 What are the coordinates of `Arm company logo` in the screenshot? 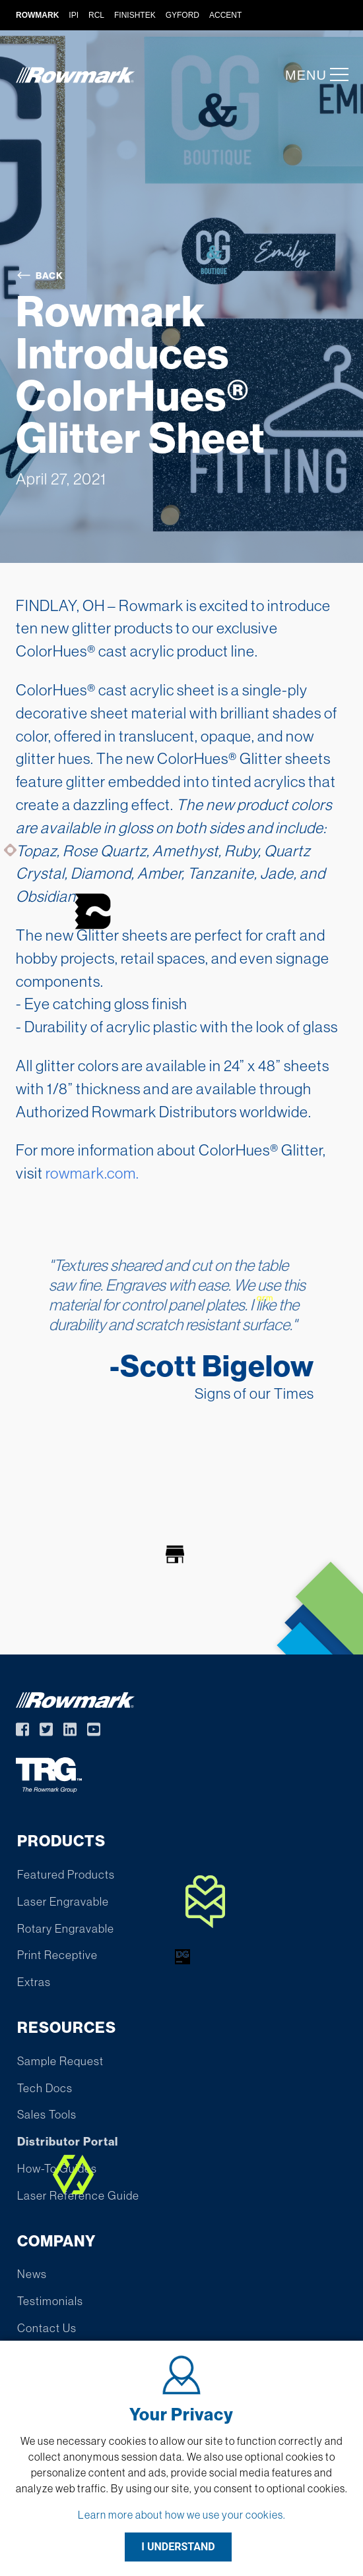 It's located at (265, 1299).